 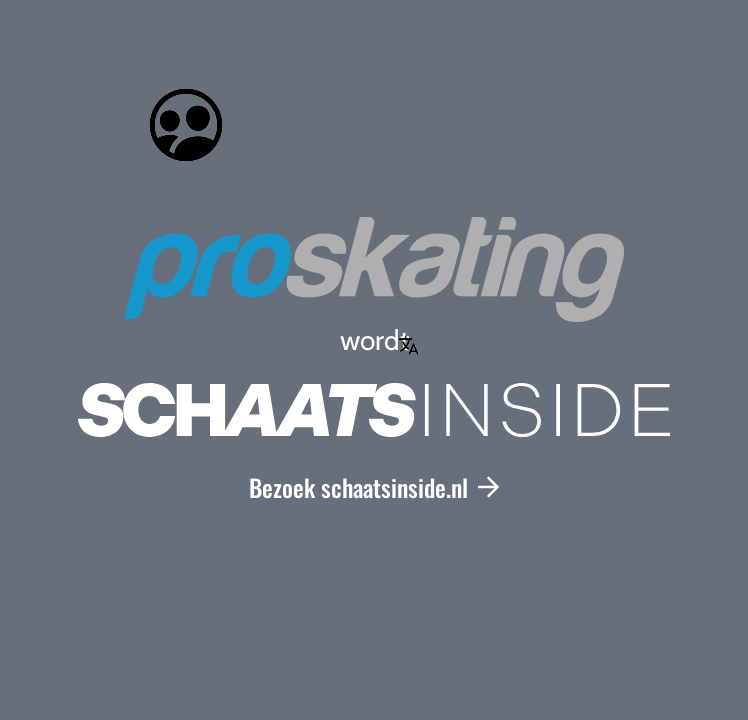 What do you see at coordinates (408, 345) in the screenshot?
I see `change language settings` at bounding box center [408, 345].